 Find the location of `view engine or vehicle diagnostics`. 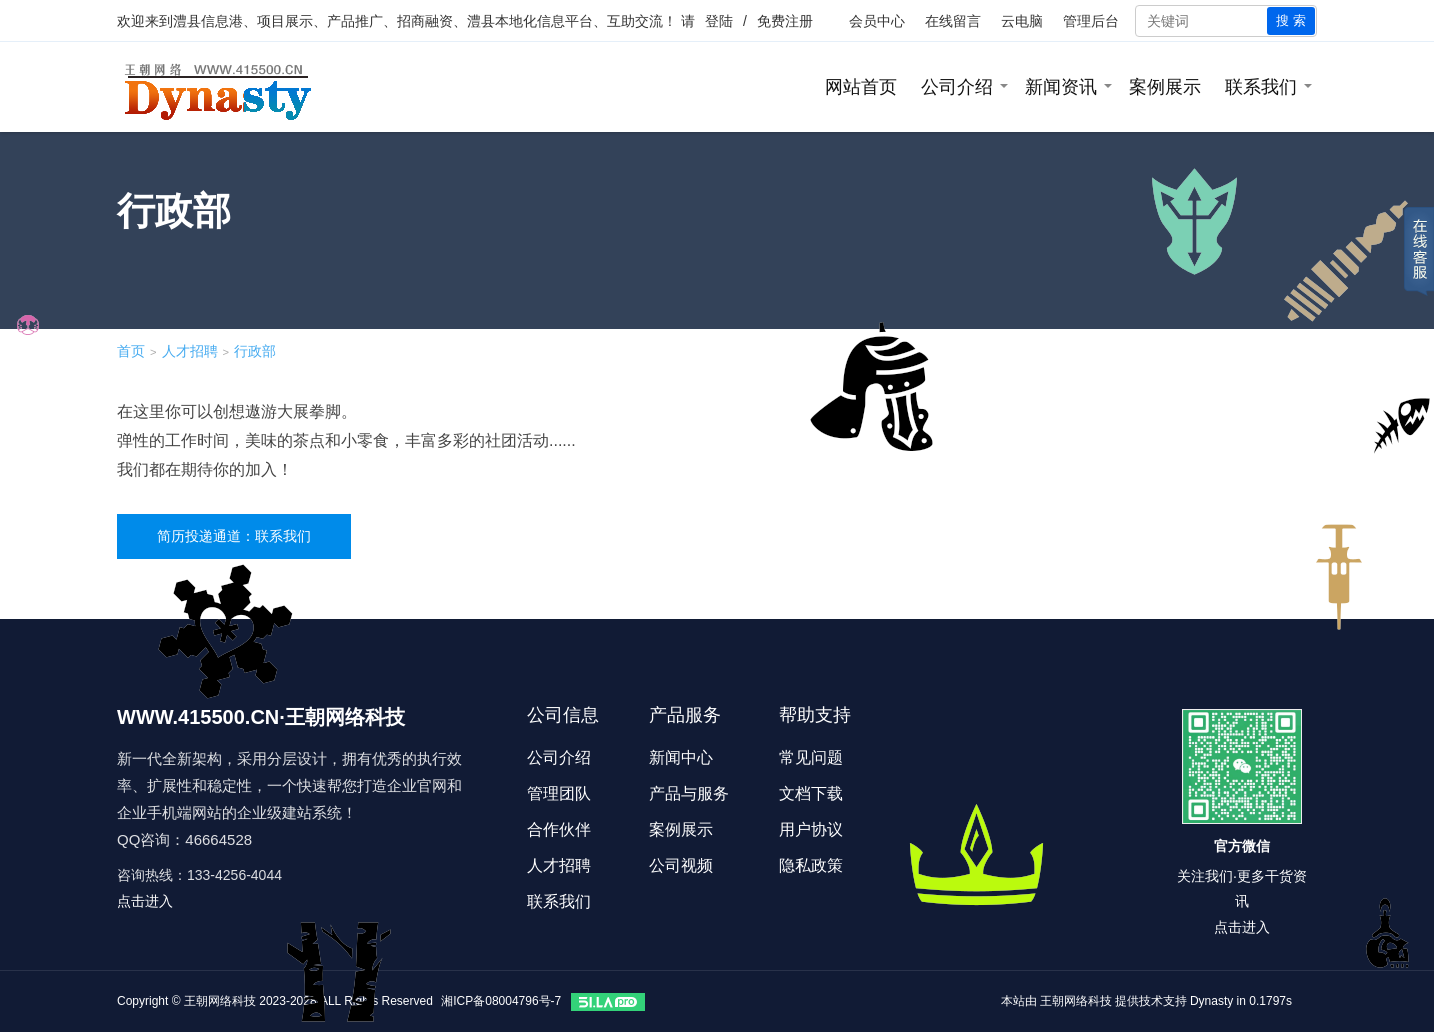

view engine or vehicle diagnostics is located at coordinates (1346, 261).